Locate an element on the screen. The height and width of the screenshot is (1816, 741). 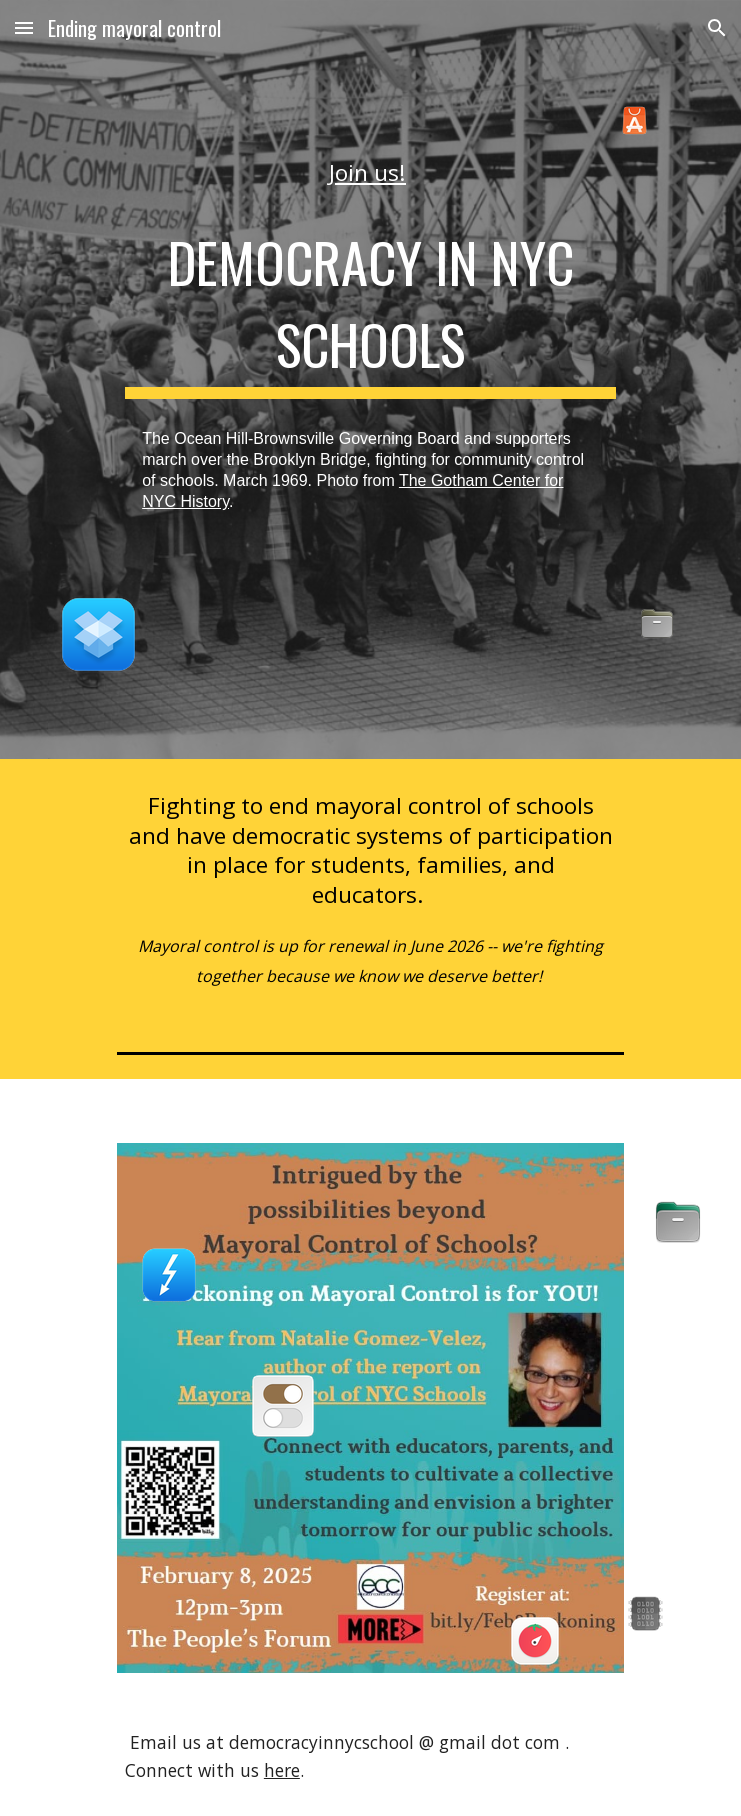
open file manager application is located at coordinates (657, 623).